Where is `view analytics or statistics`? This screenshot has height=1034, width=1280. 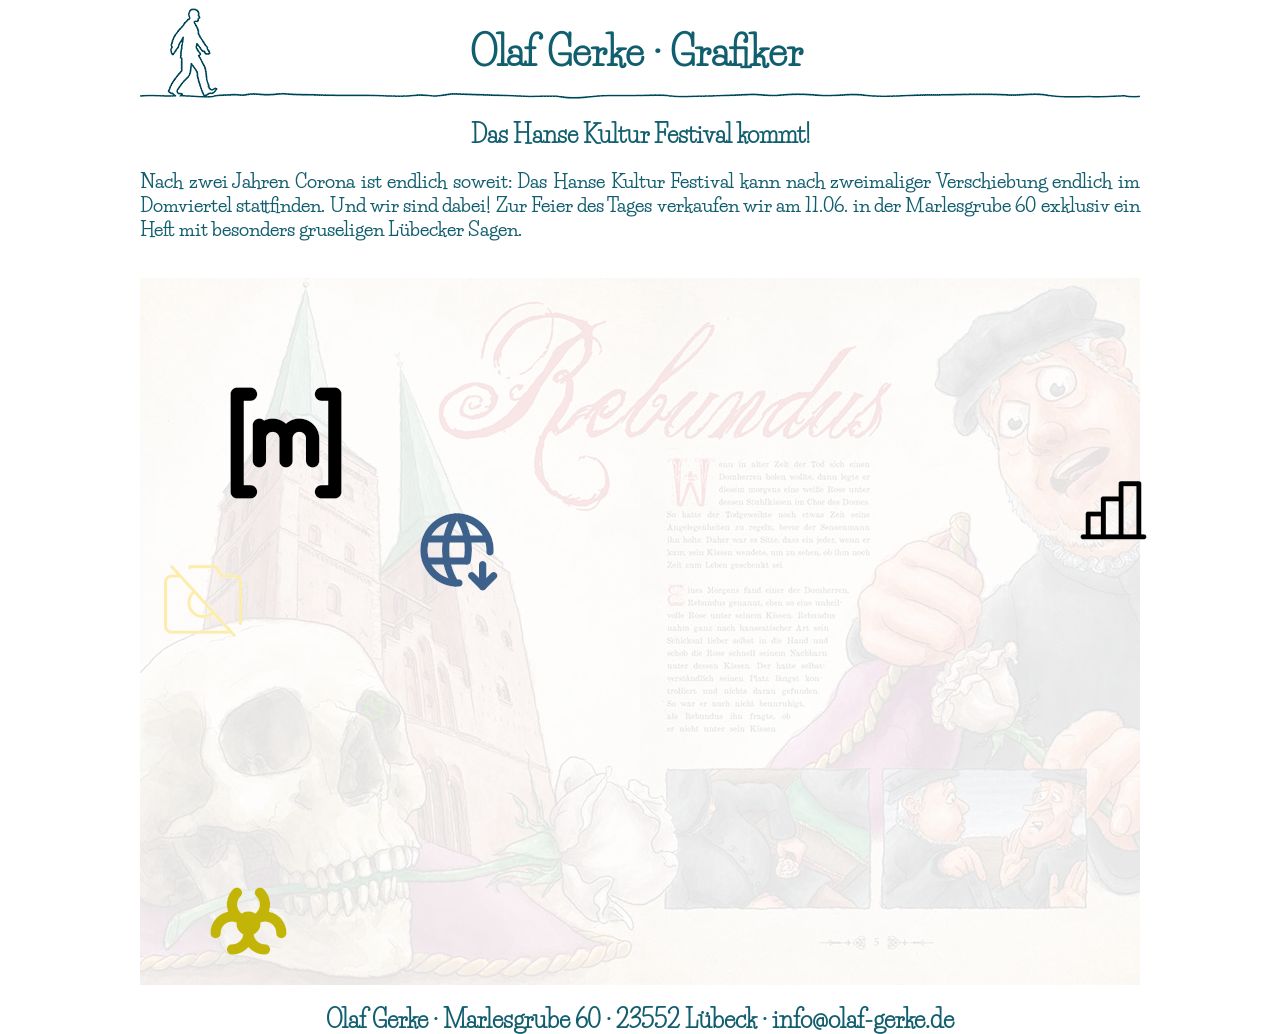
view analytics or statistics is located at coordinates (1113, 511).